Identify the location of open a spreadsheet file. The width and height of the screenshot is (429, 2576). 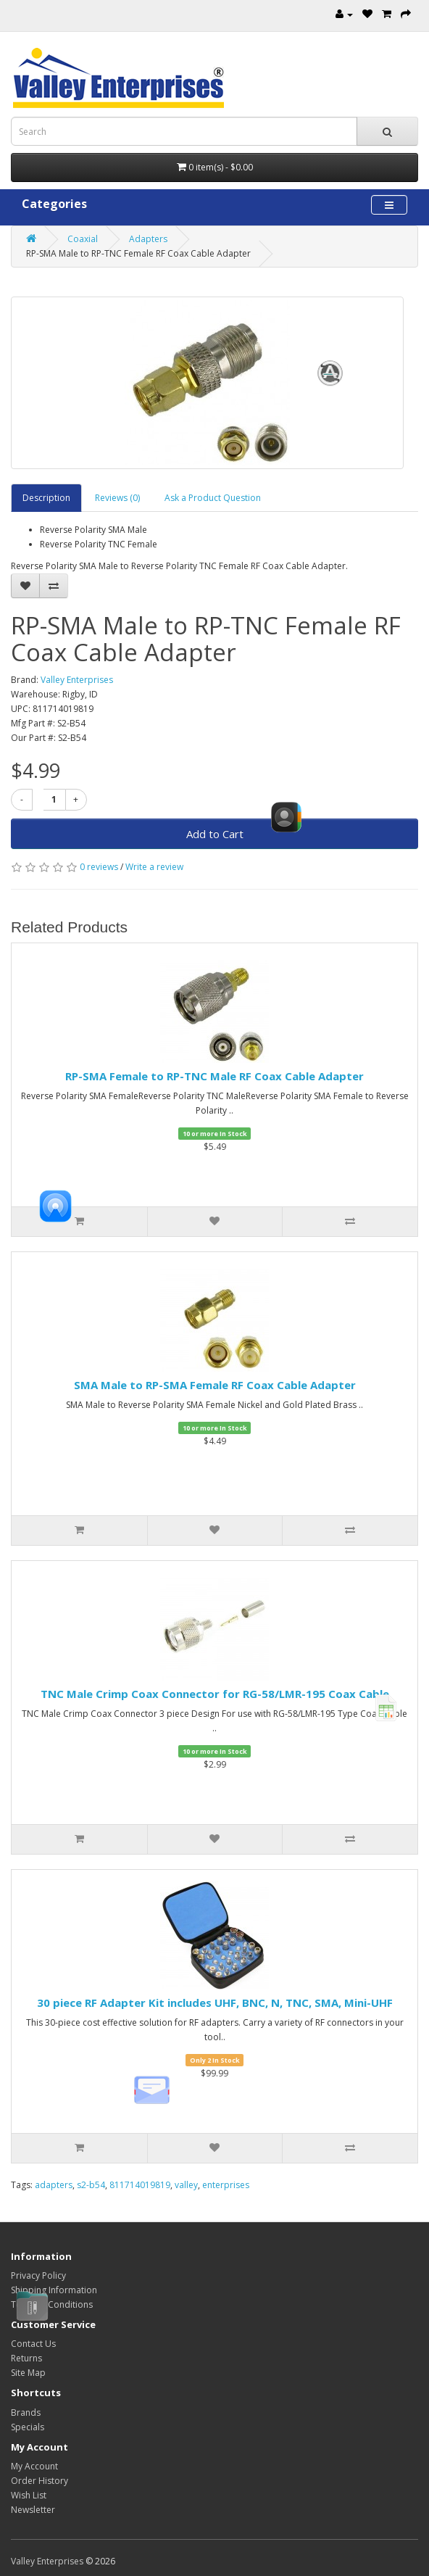
(386, 1707).